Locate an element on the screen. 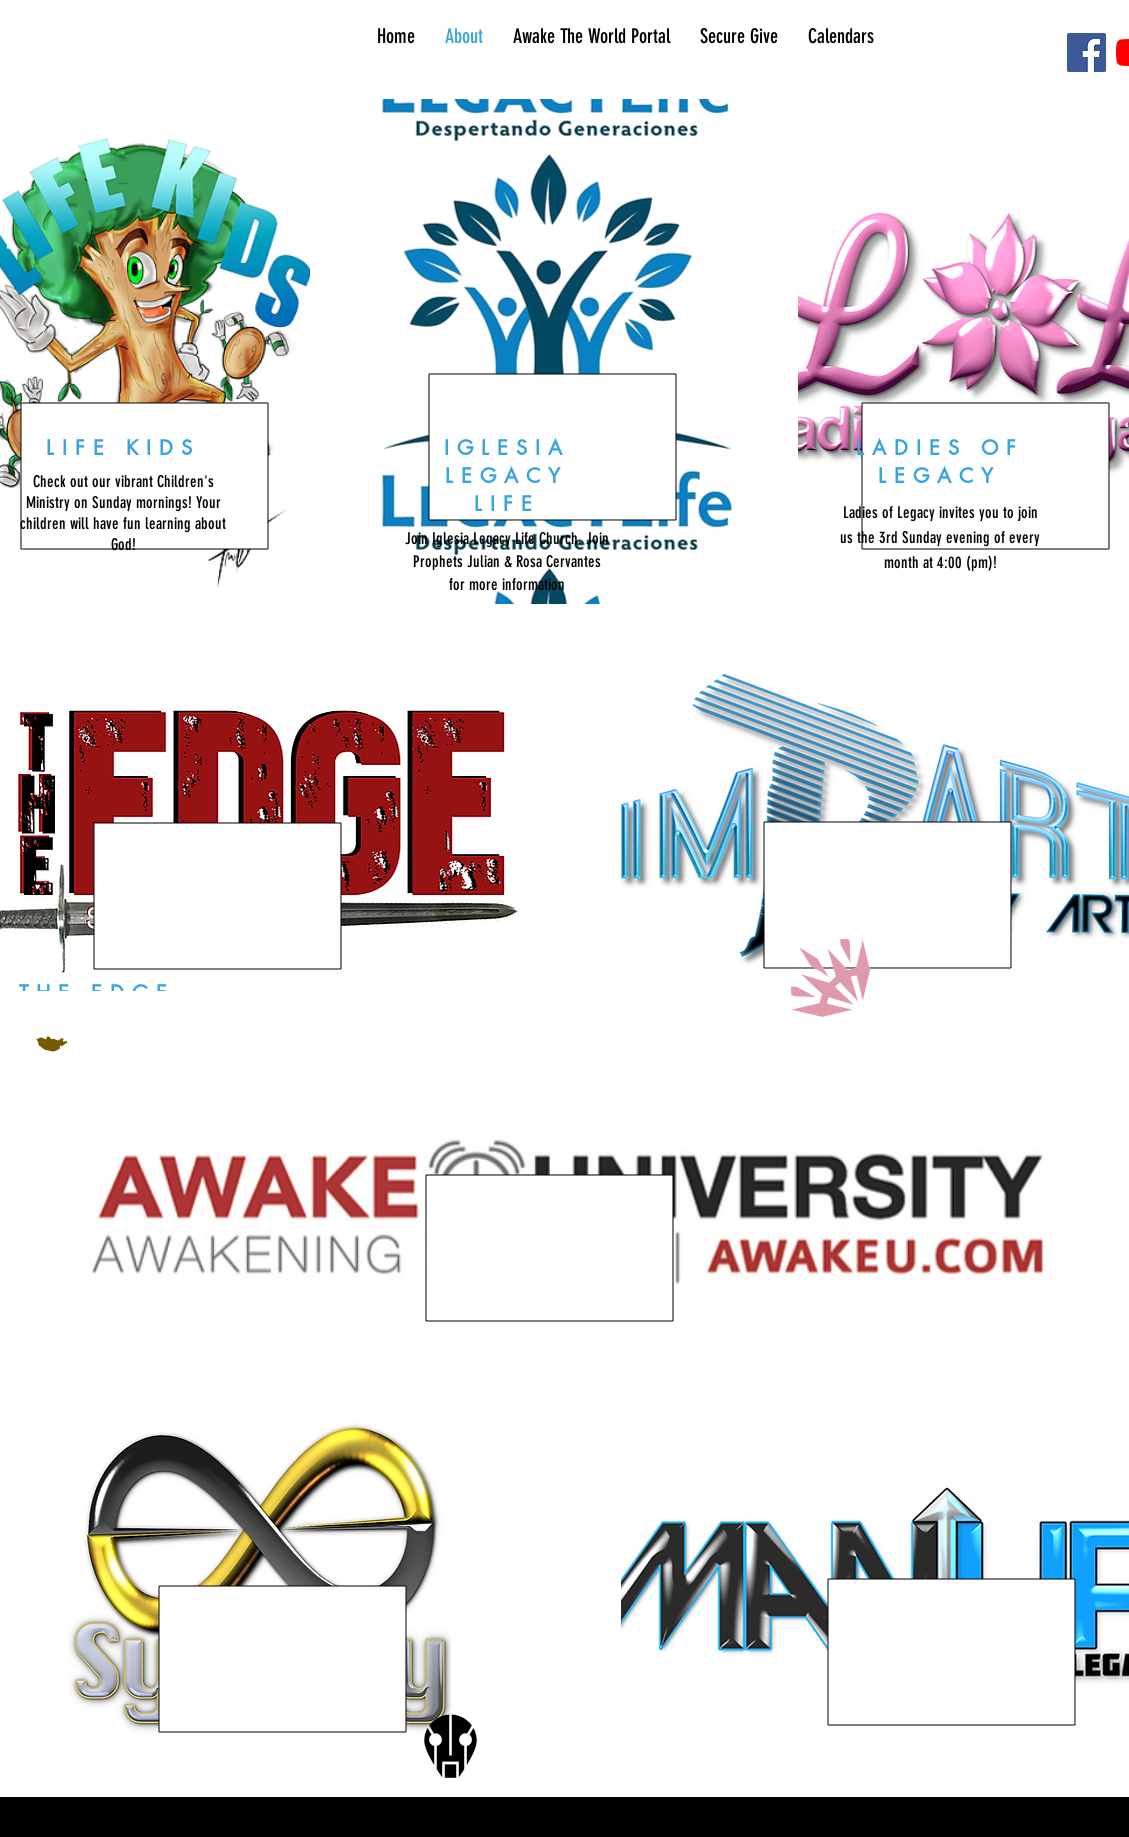  indicates a collision or crash event is located at coordinates (831, 979).